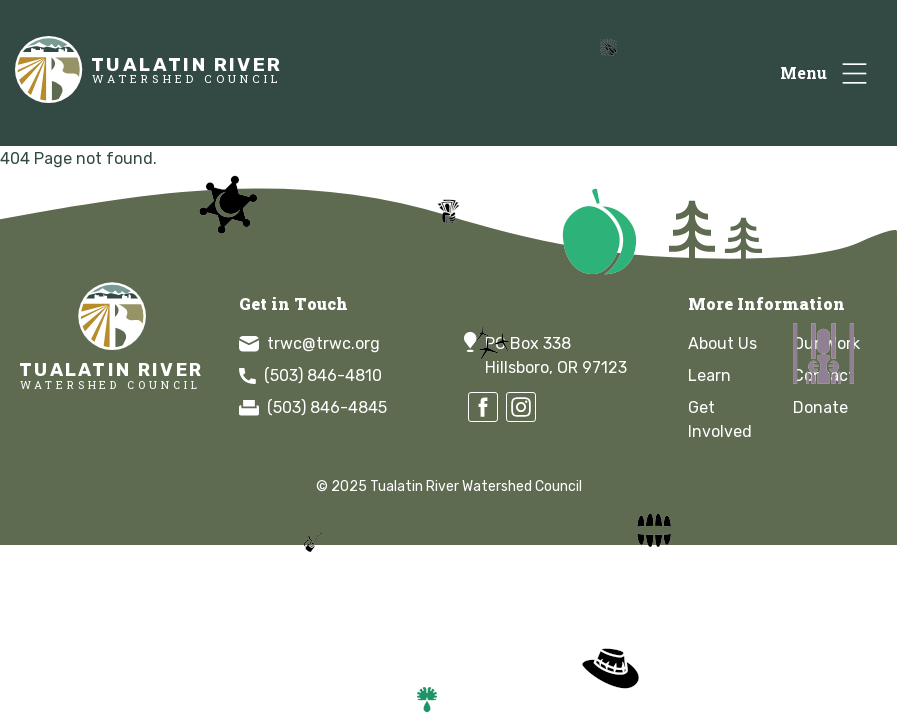  I want to click on deploy caltrops to slow enemies, so click(492, 342).